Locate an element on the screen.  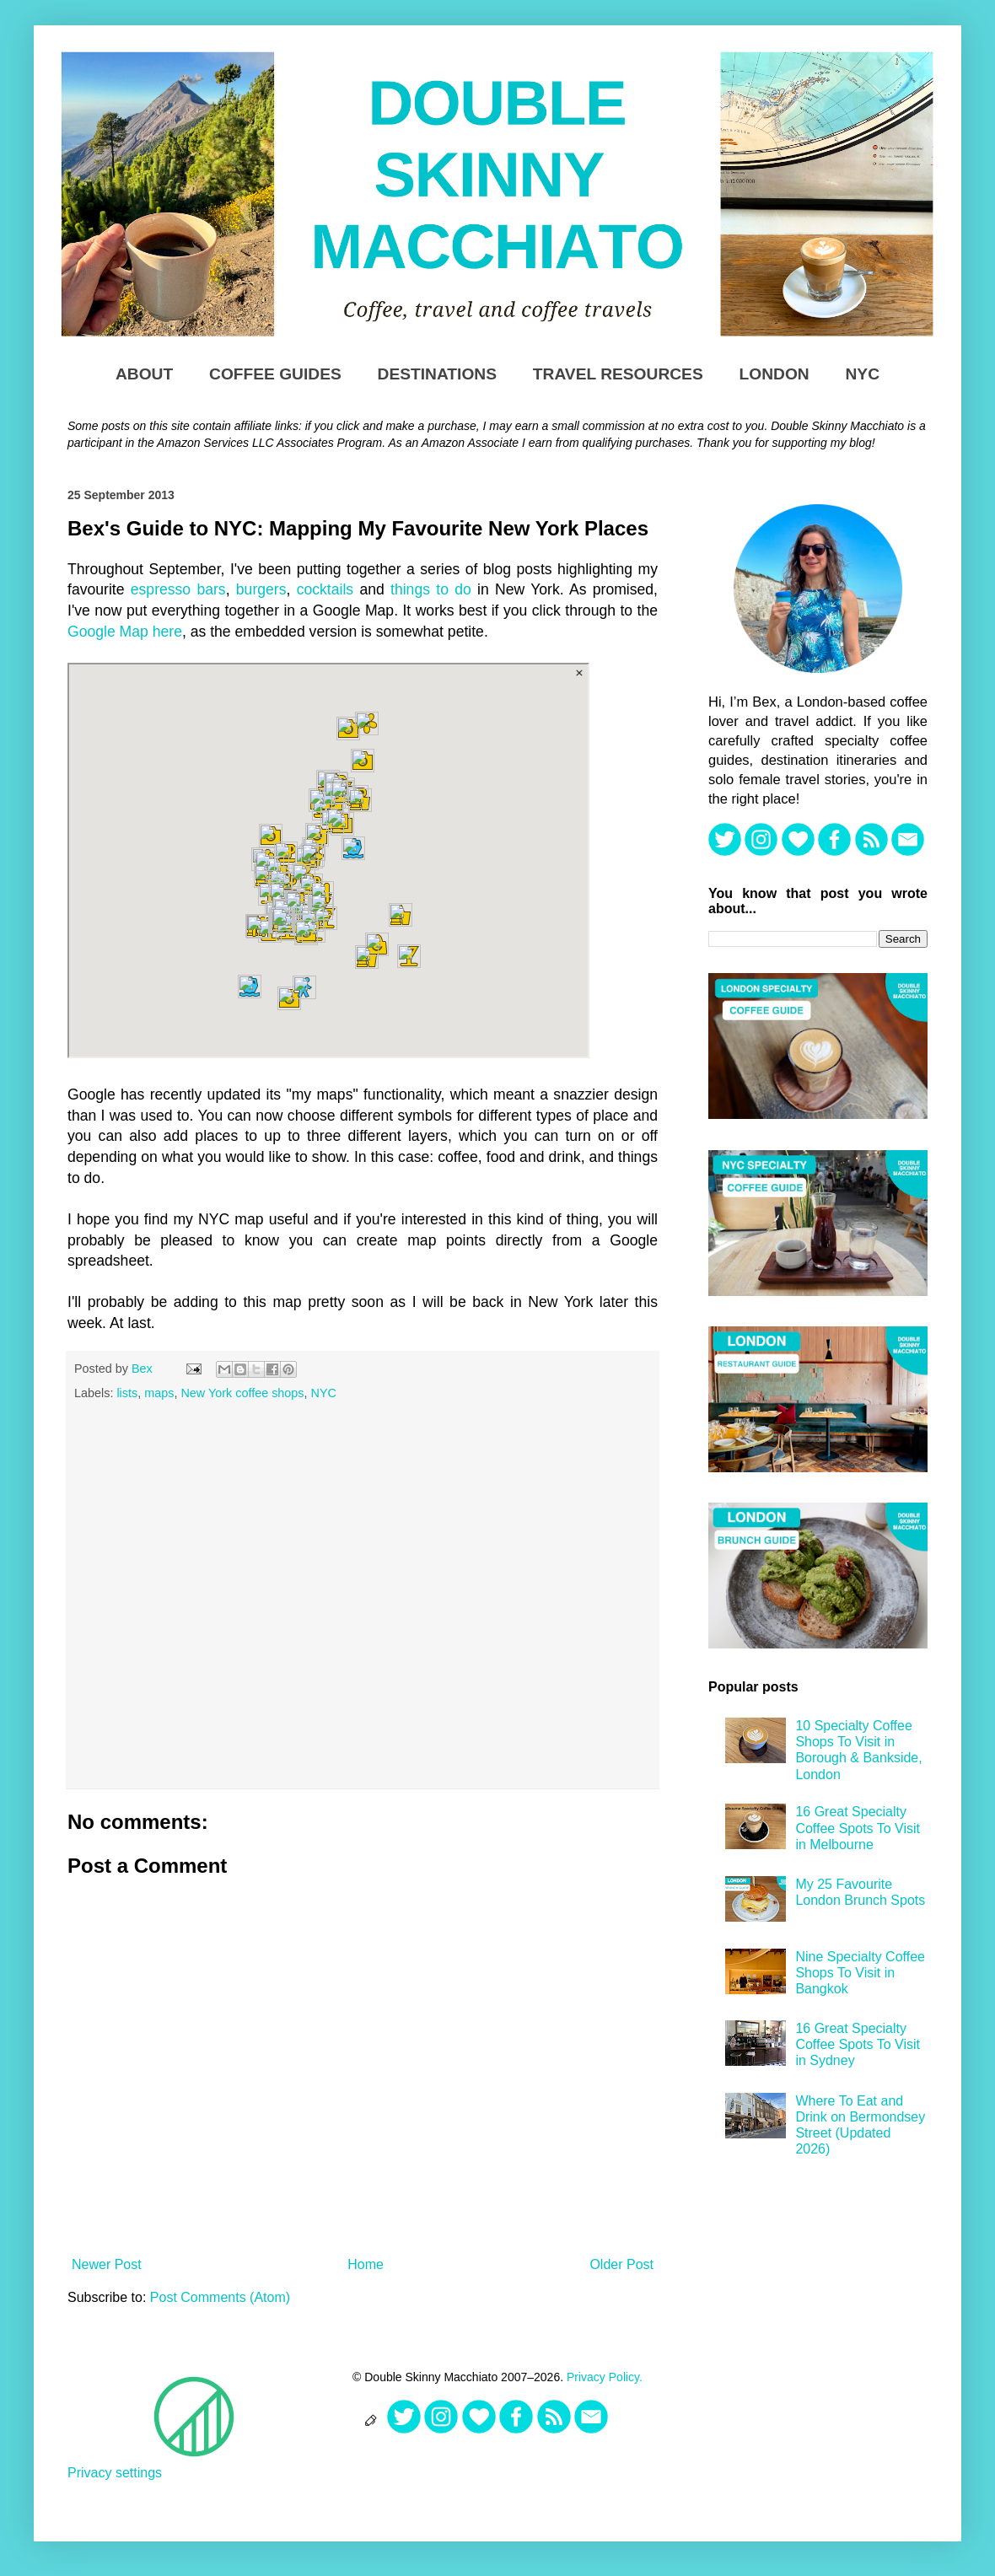
edit or modify content is located at coordinates (370, 2420).